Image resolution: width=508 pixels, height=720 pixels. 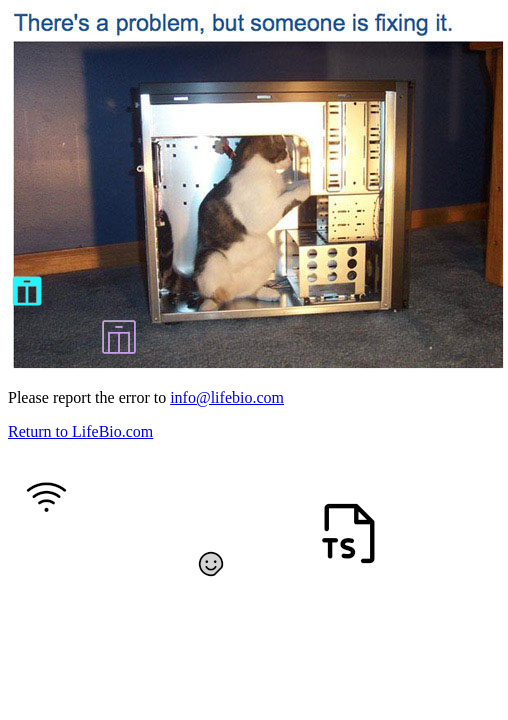 What do you see at coordinates (46, 496) in the screenshot?
I see `indicates strong wifi connection` at bounding box center [46, 496].